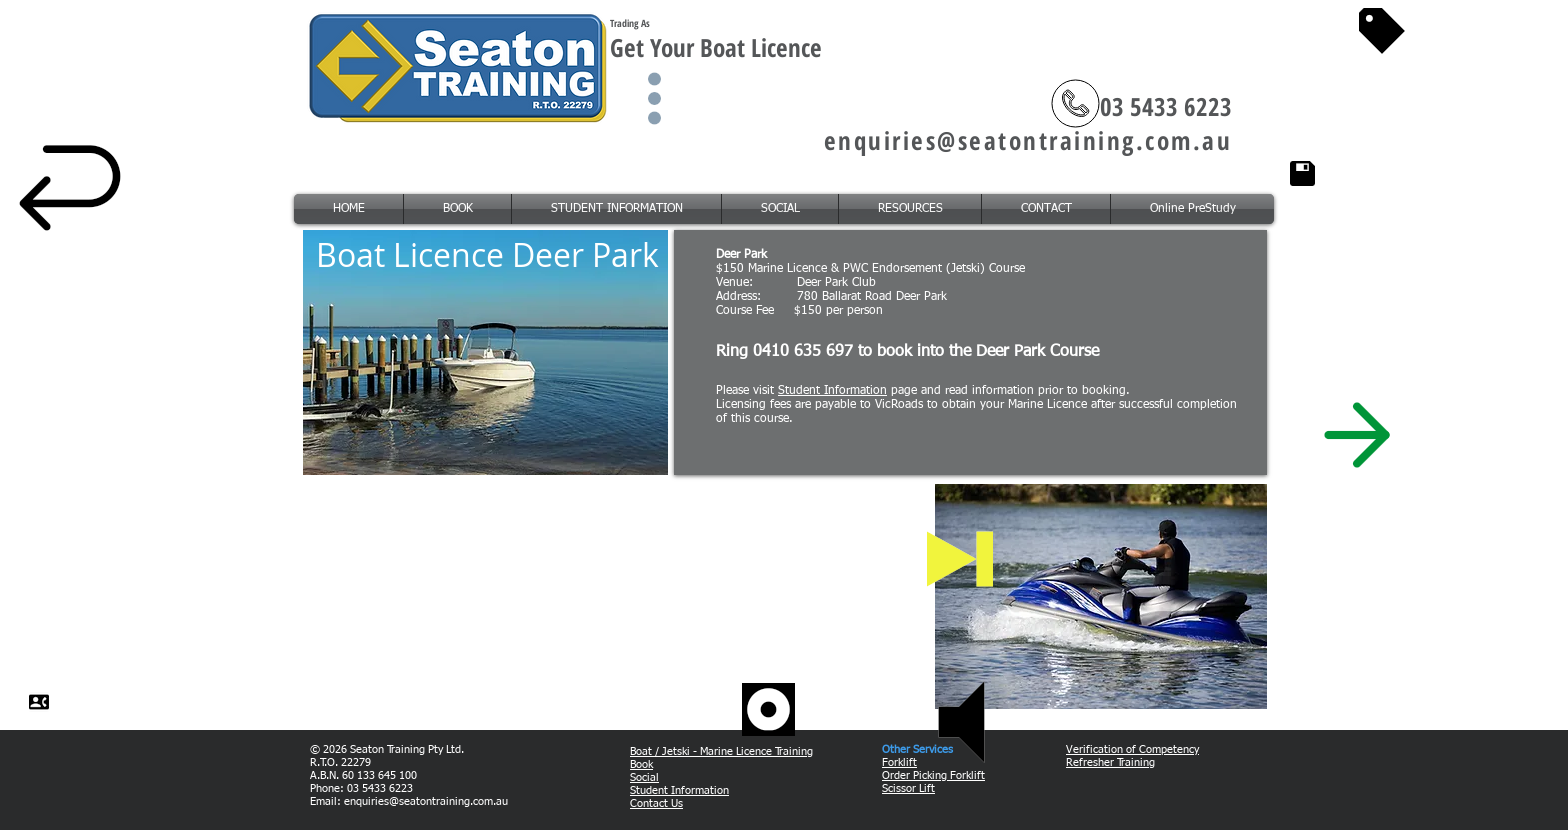 This screenshot has height=830, width=1568. Describe the element at coordinates (960, 559) in the screenshot. I see `skip to next track` at that location.